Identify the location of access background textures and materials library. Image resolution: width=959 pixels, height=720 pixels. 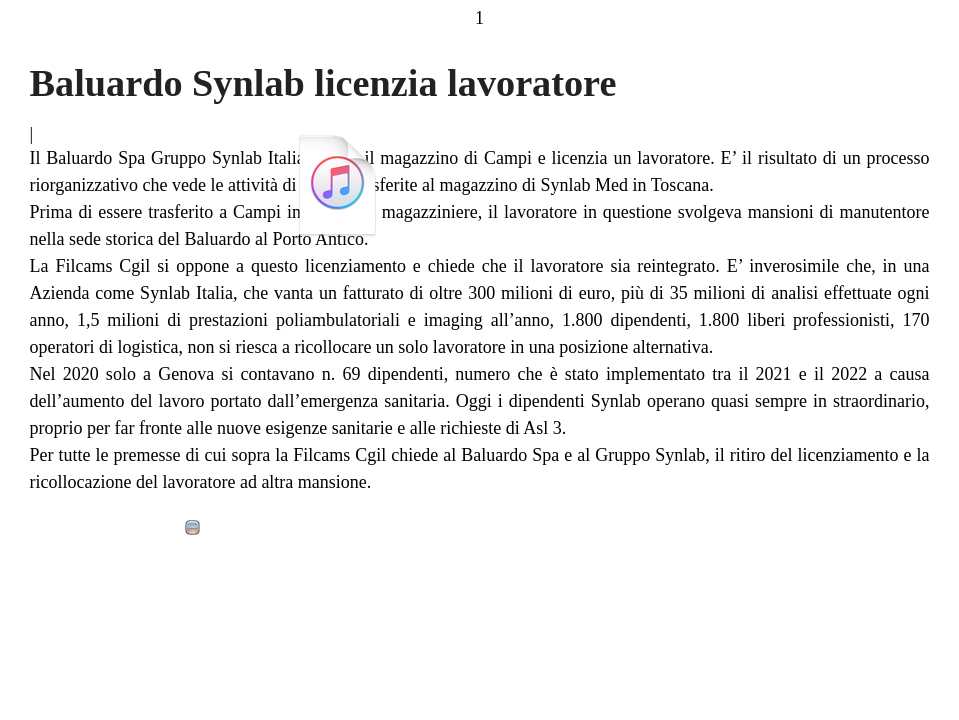
(192, 528).